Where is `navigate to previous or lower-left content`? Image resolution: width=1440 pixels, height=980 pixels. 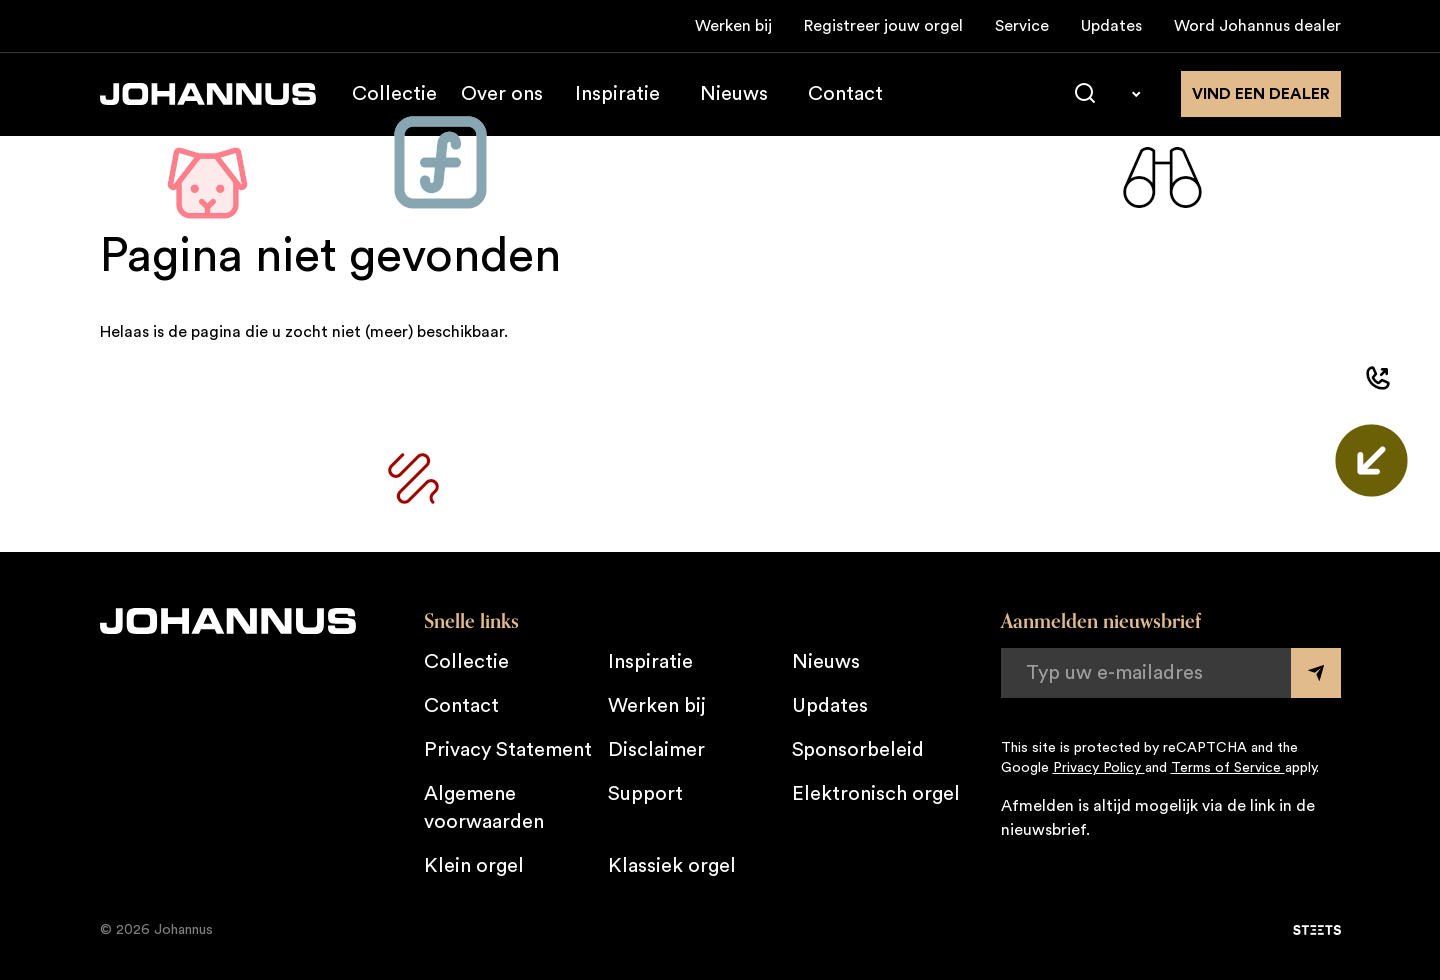
navigate to previous or lower-left content is located at coordinates (1371, 460).